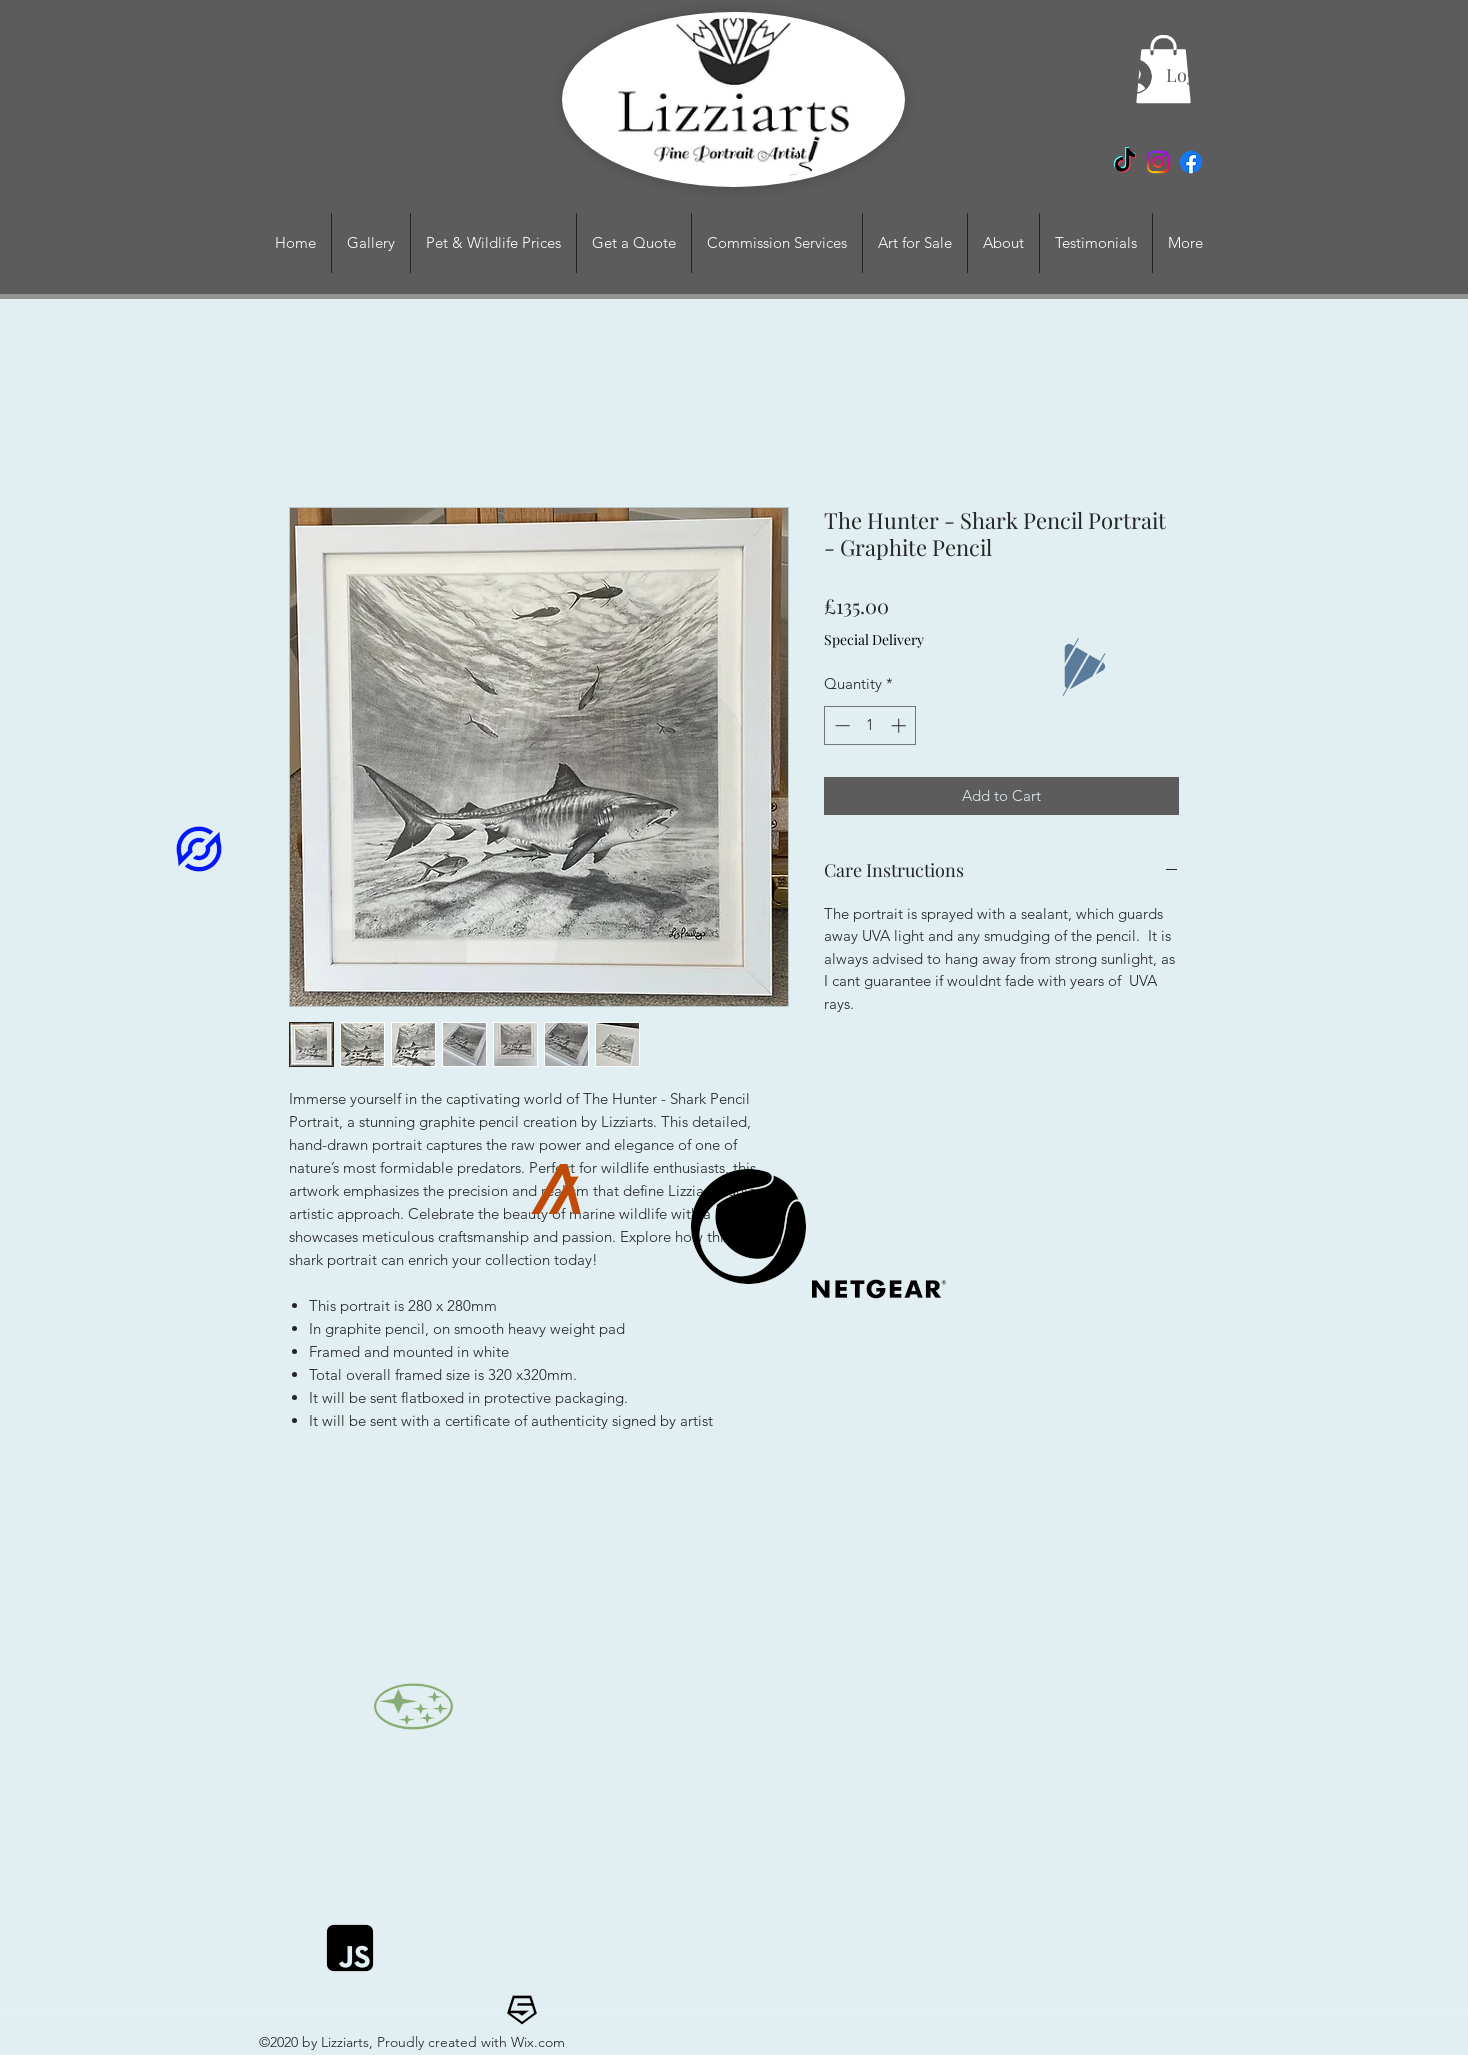  Describe the element at coordinates (413, 1706) in the screenshot. I see `Subaru brand logo` at that location.